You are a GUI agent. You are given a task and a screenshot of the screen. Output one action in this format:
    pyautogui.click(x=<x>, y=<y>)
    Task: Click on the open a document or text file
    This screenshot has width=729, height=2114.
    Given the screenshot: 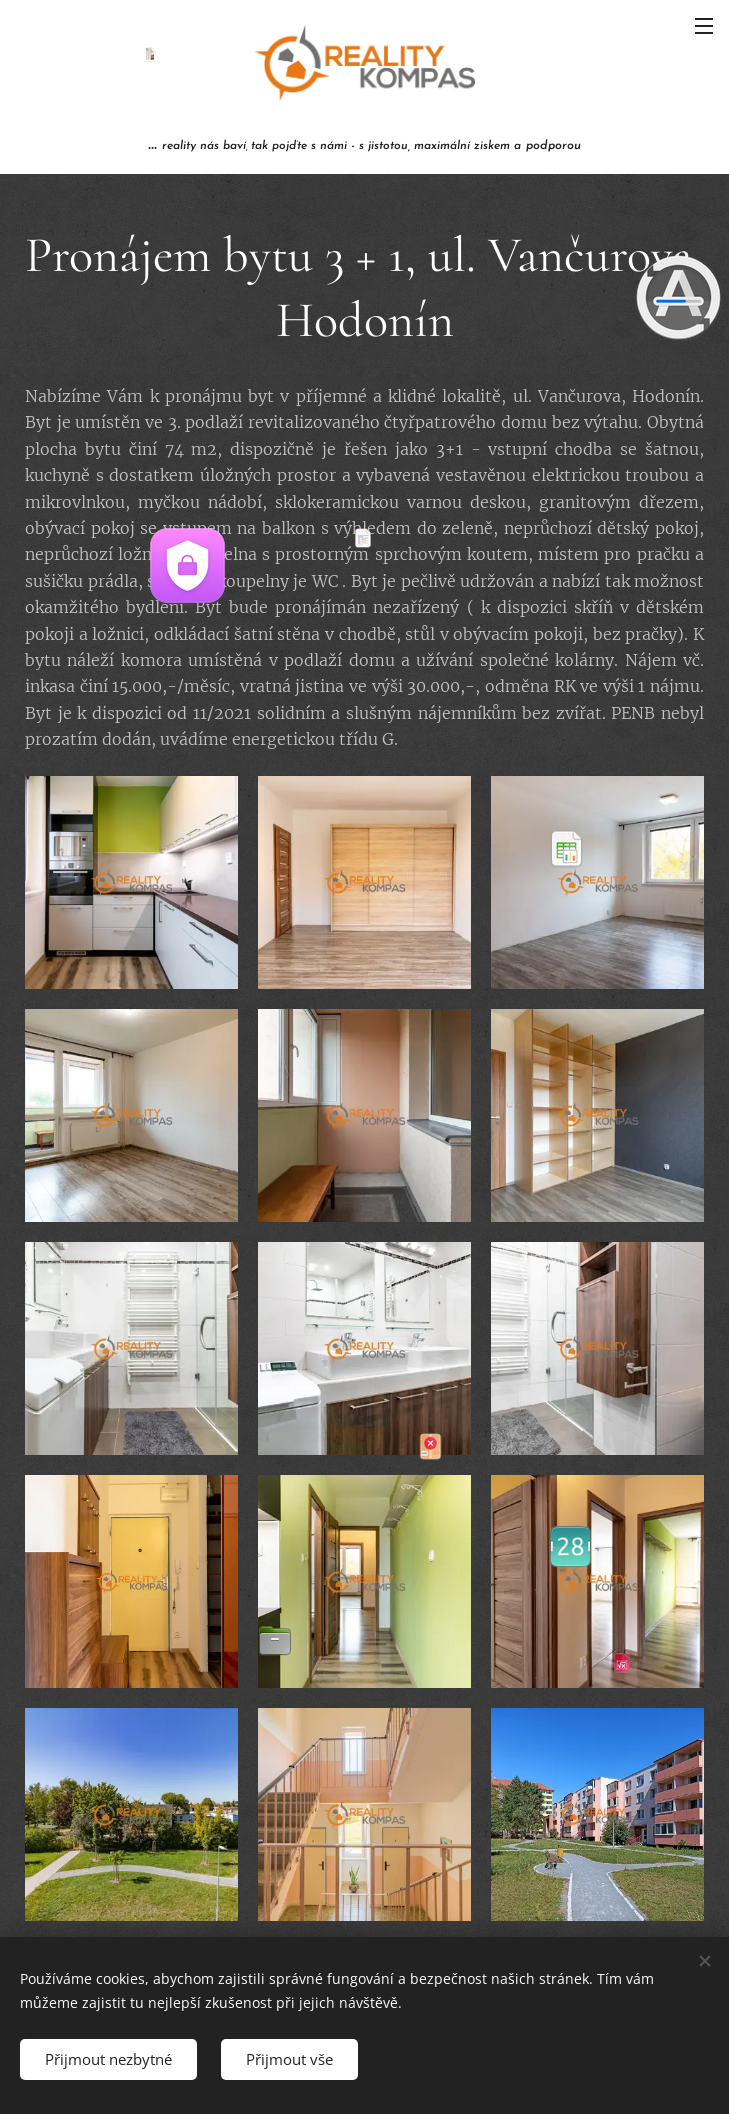 What is the action you would take?
    pyautogui.click(x=150, y=54)
    